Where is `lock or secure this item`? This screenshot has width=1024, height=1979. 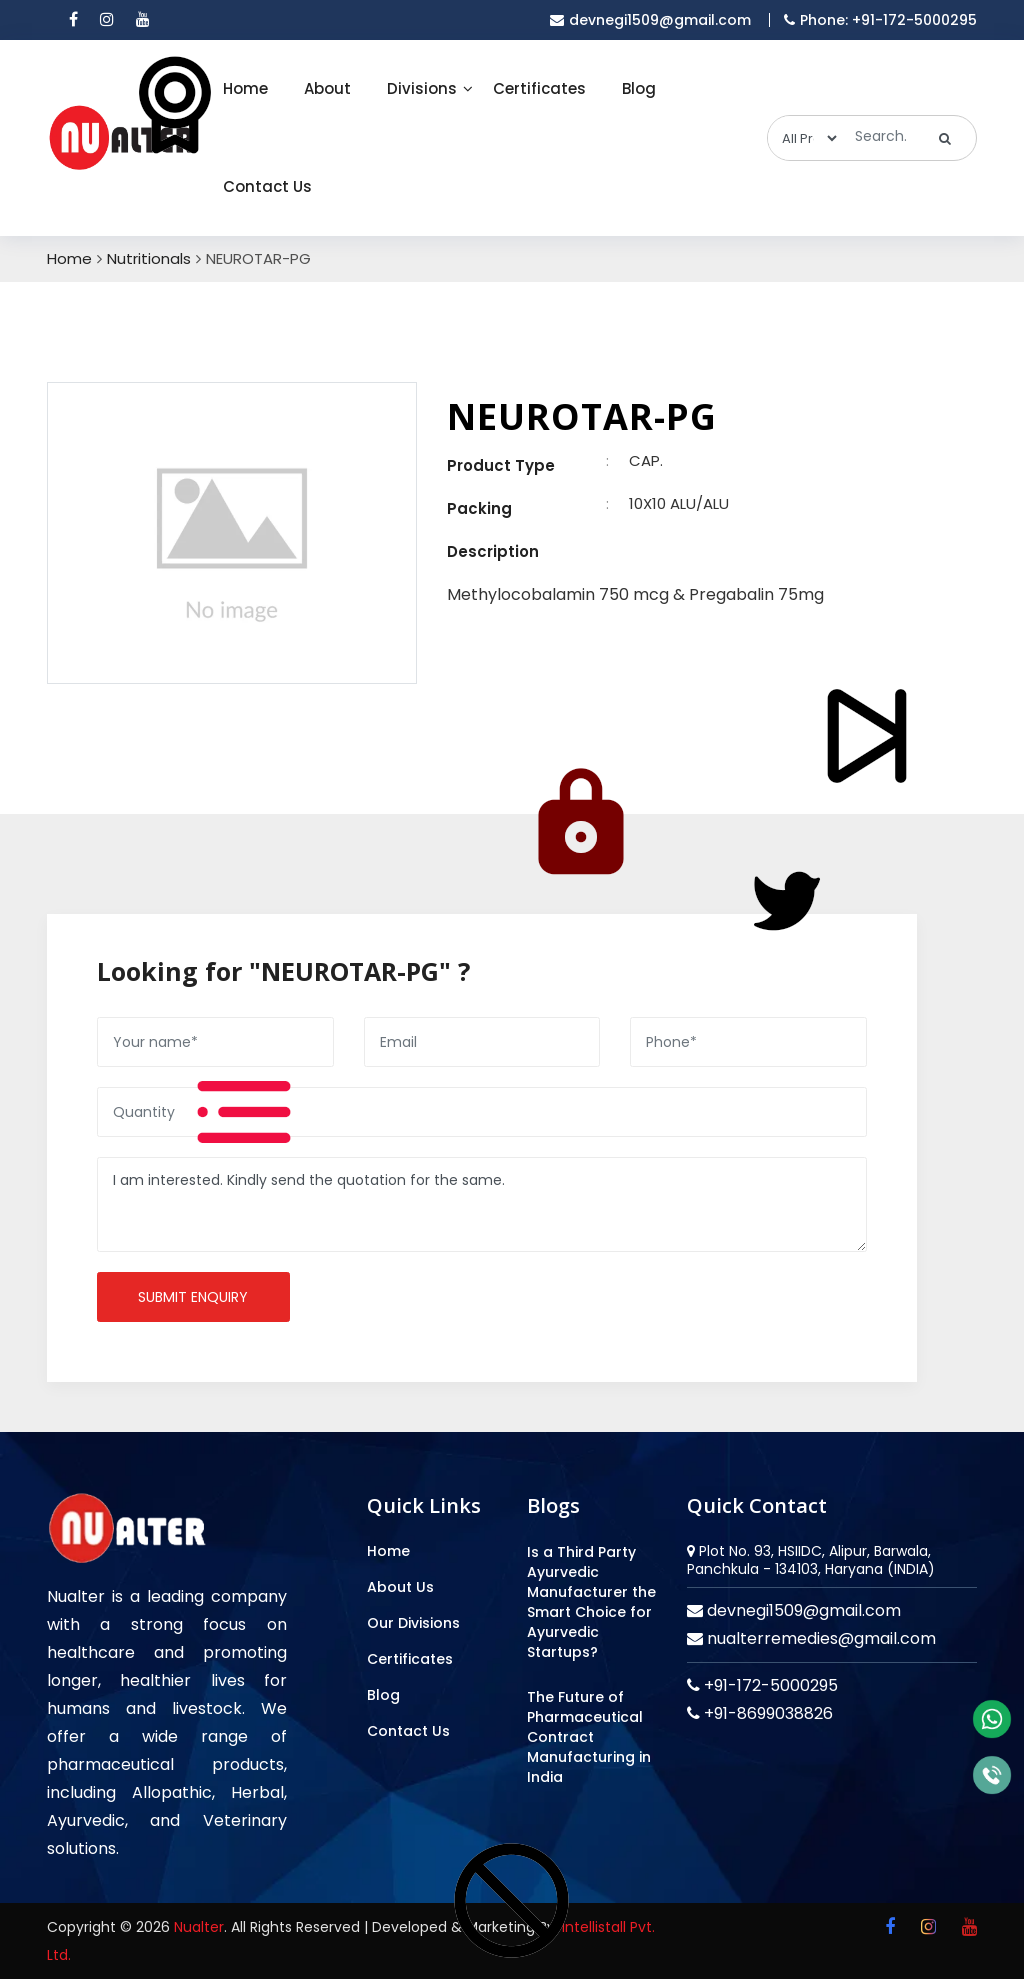 lock or secure this item is located at coordinates (581, 821).